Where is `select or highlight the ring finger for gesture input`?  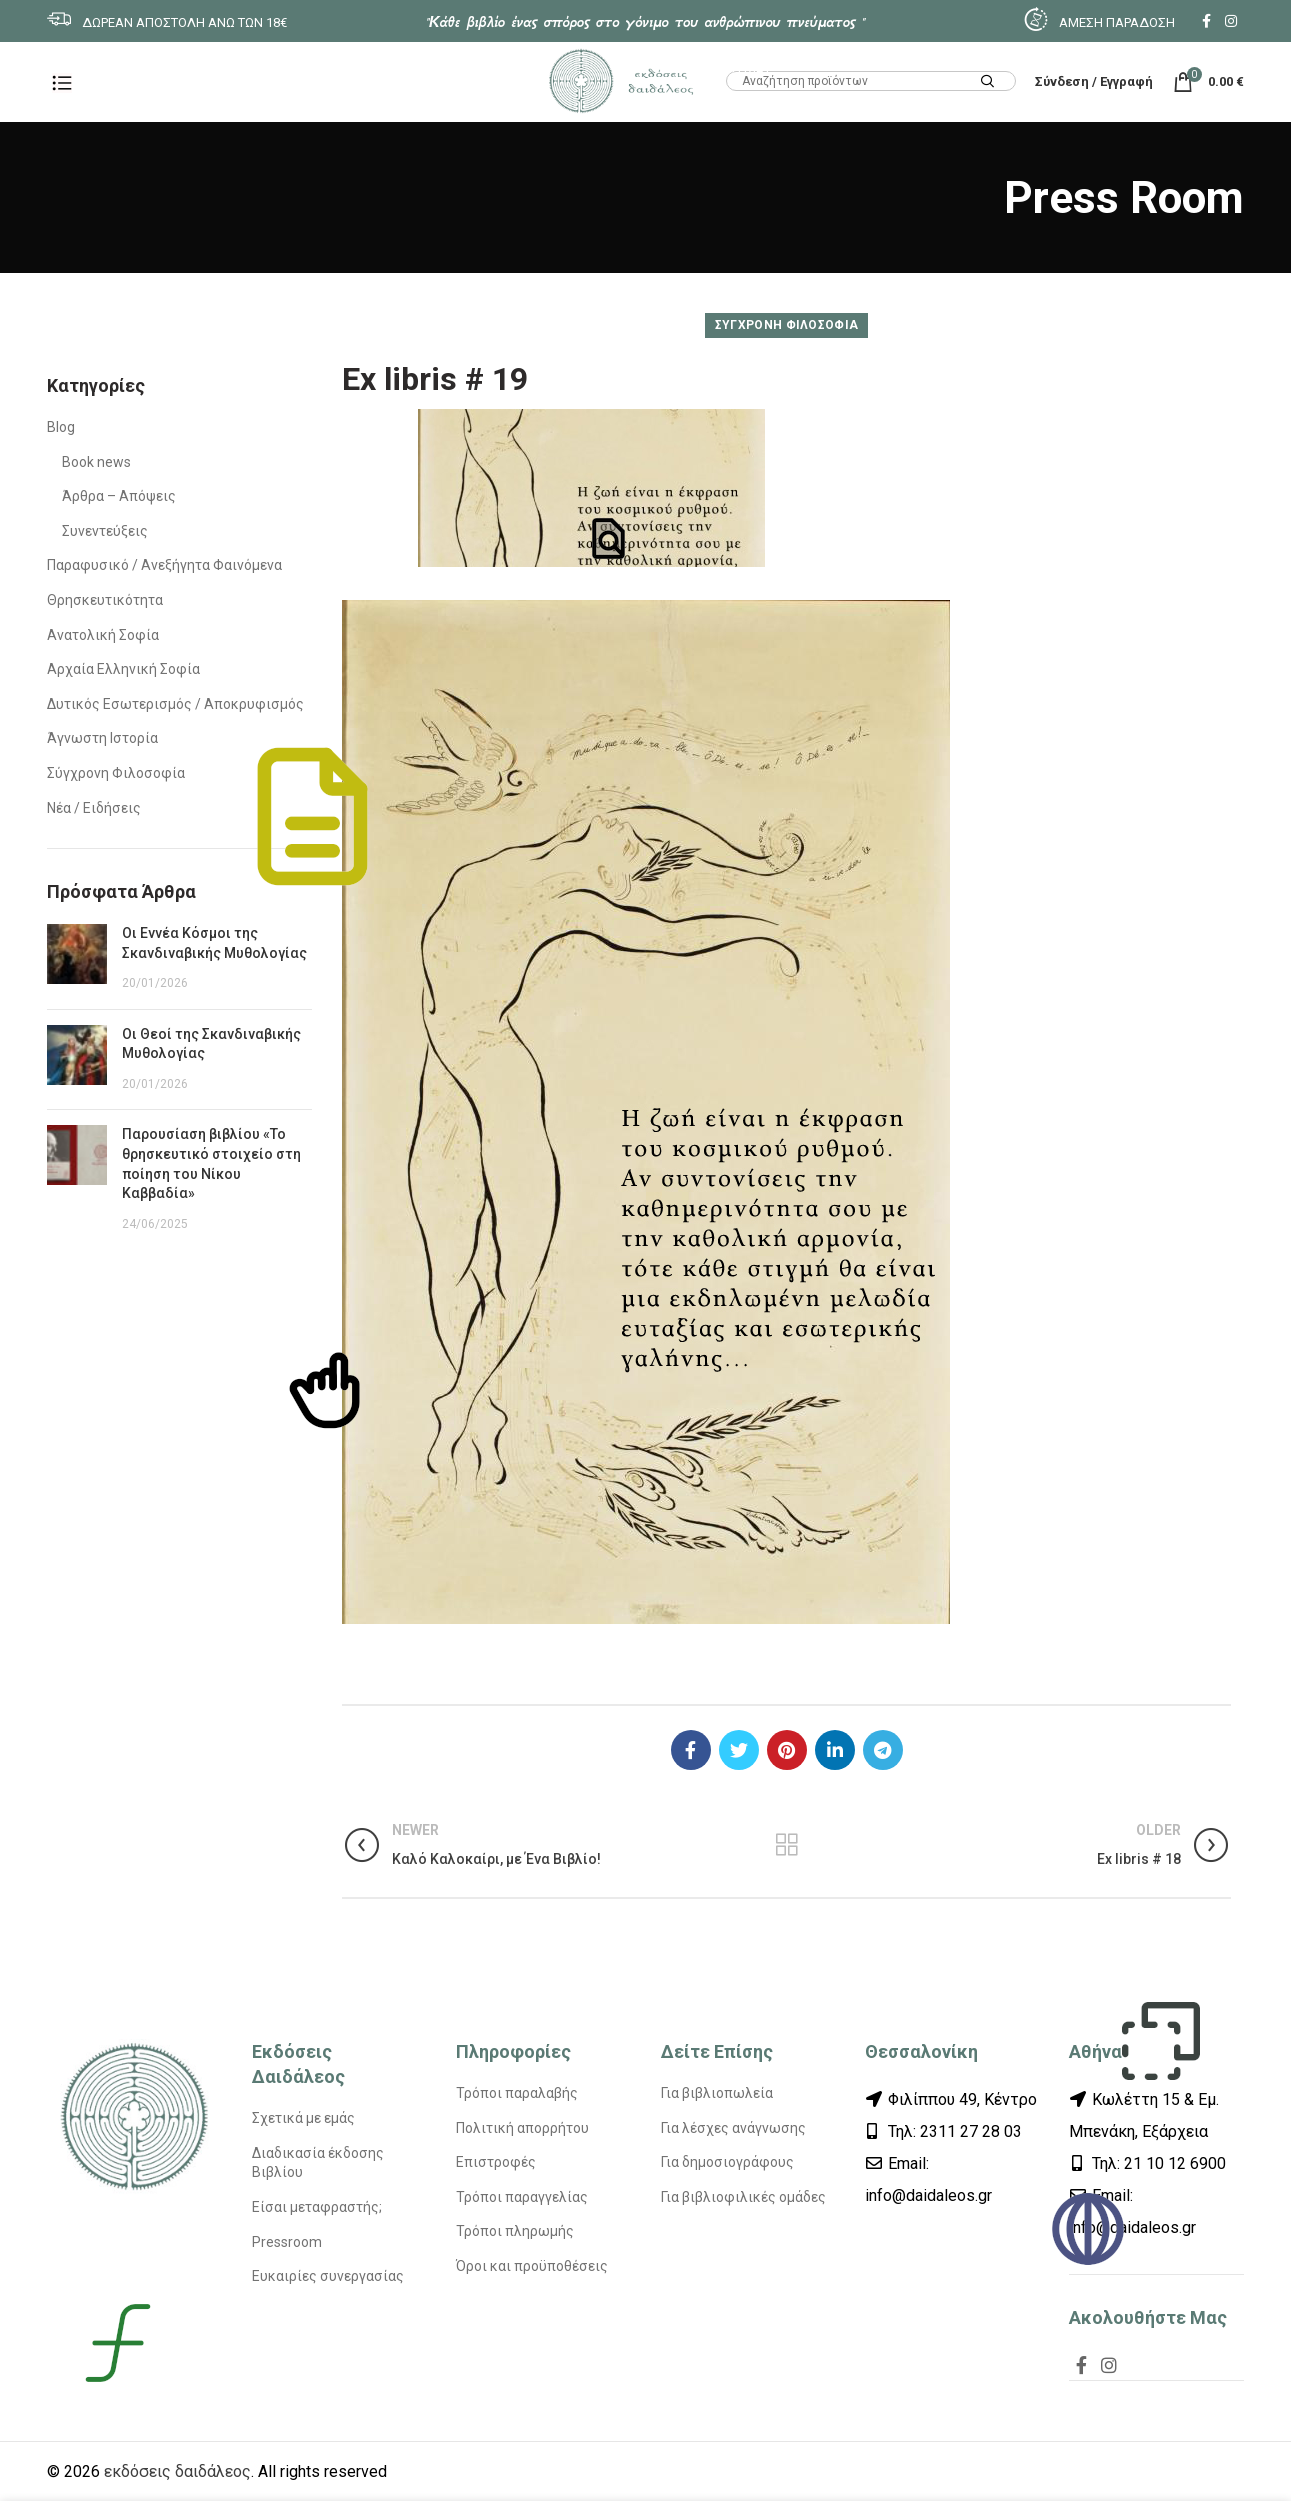
select or highlight the ring finger for gesture input is located at coordinates (325, 1386).